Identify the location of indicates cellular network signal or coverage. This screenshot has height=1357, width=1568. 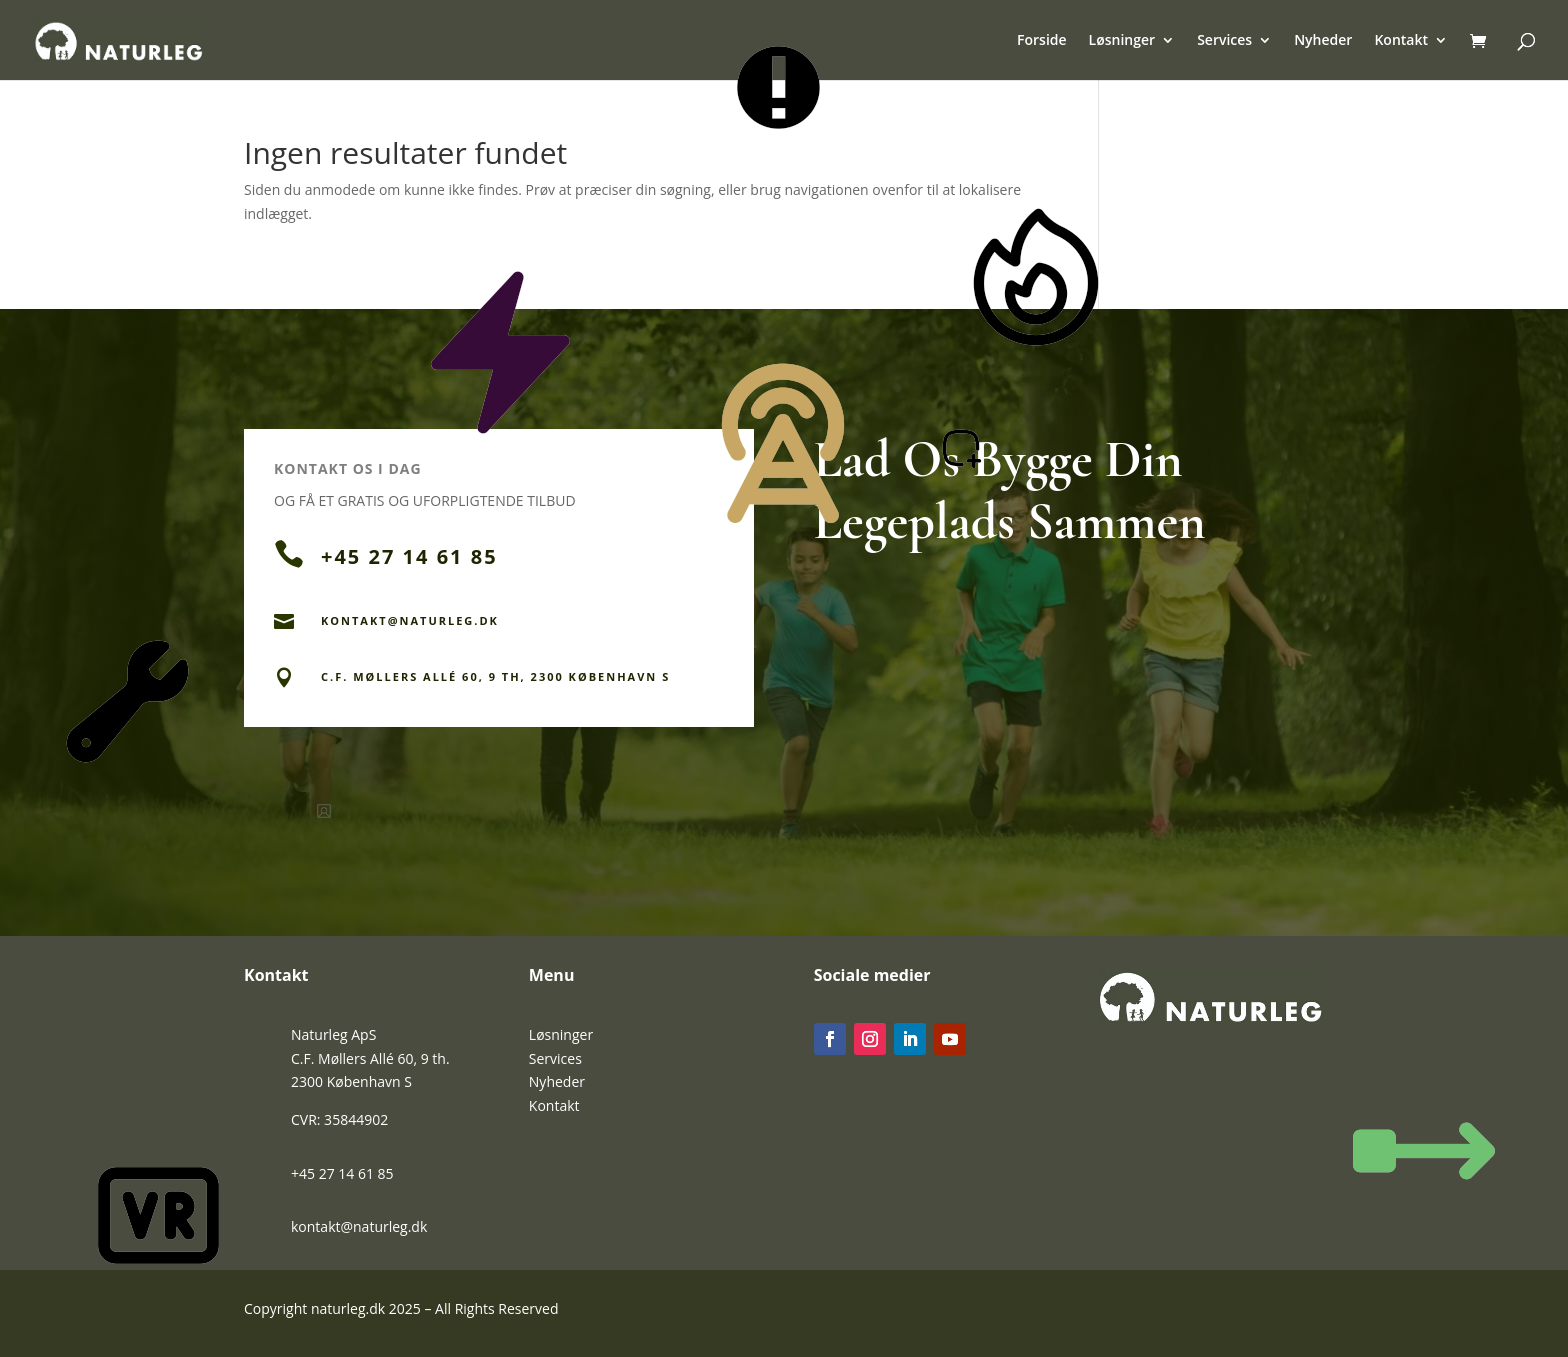
(783, 446).